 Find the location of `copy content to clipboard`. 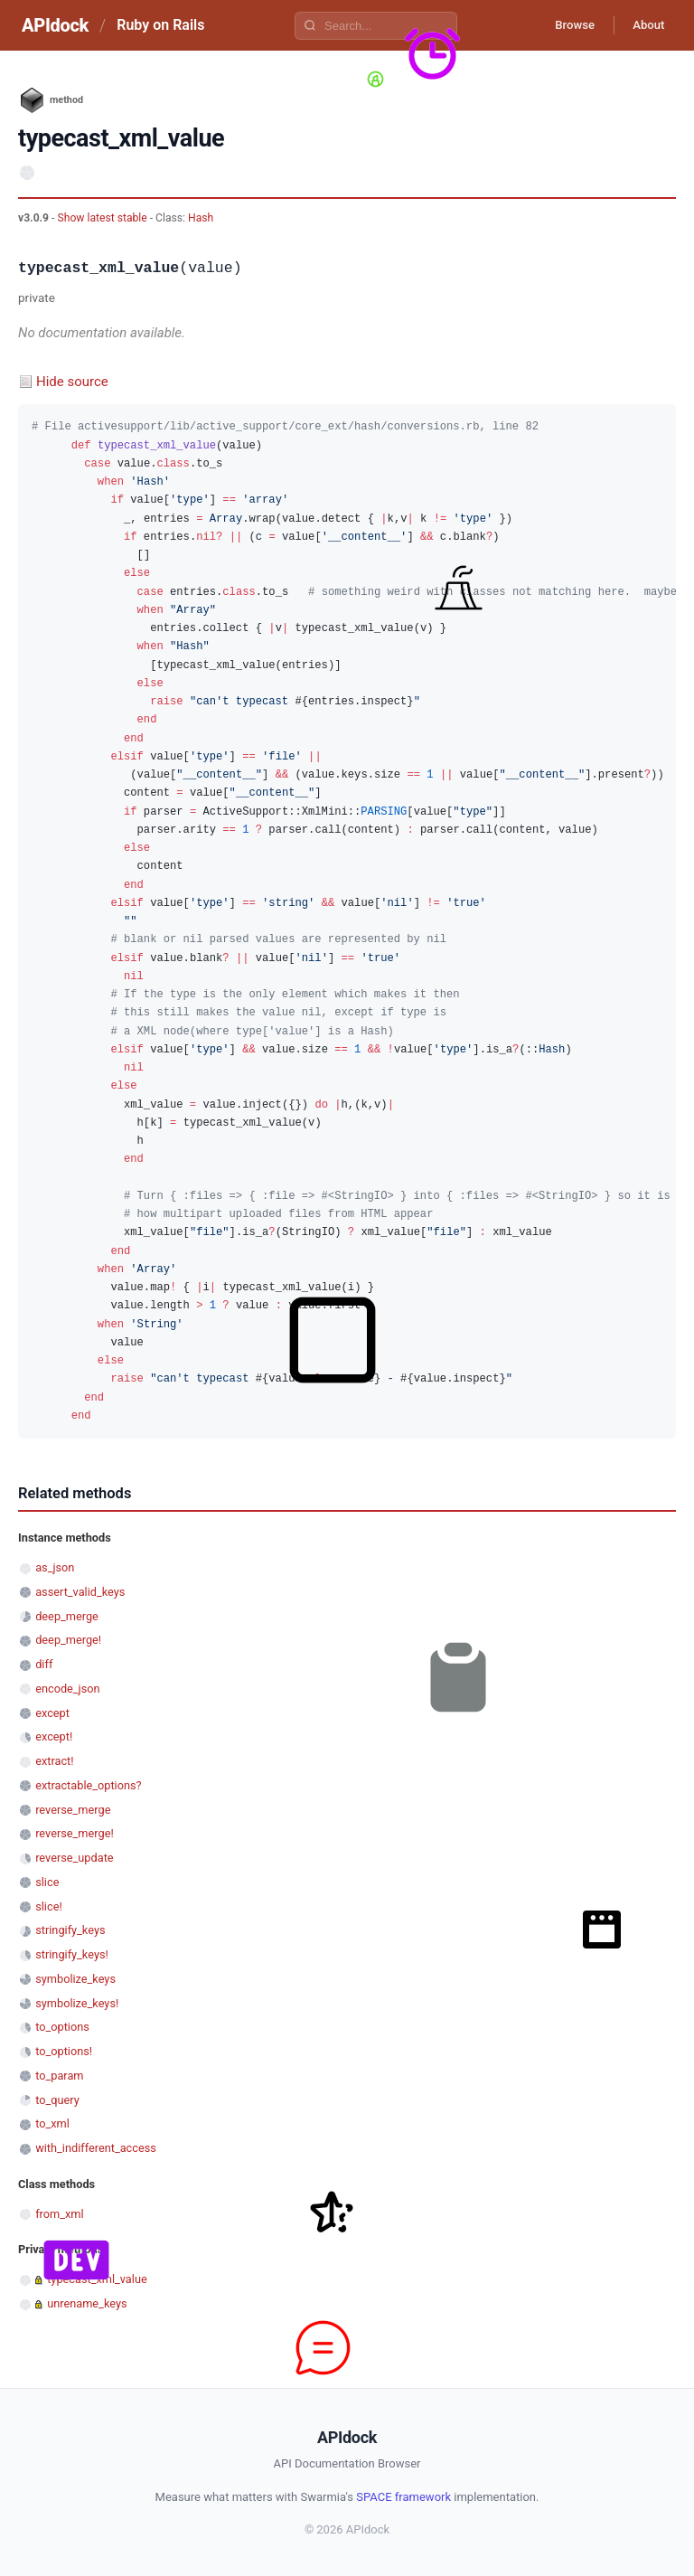

copy content to clipboard is located at coordinates (458, 1677).